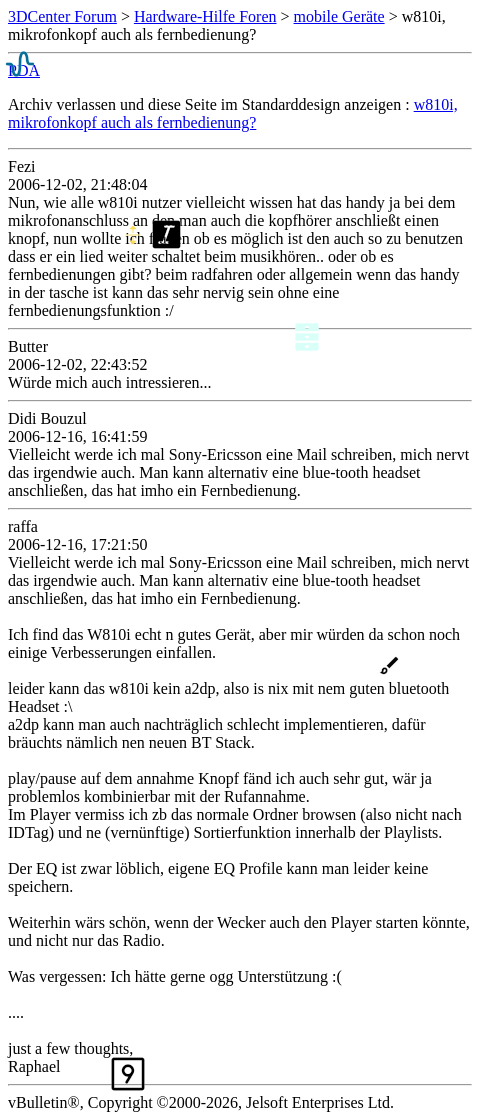  I want to click on access brush or painting tools, so click(389, 665).